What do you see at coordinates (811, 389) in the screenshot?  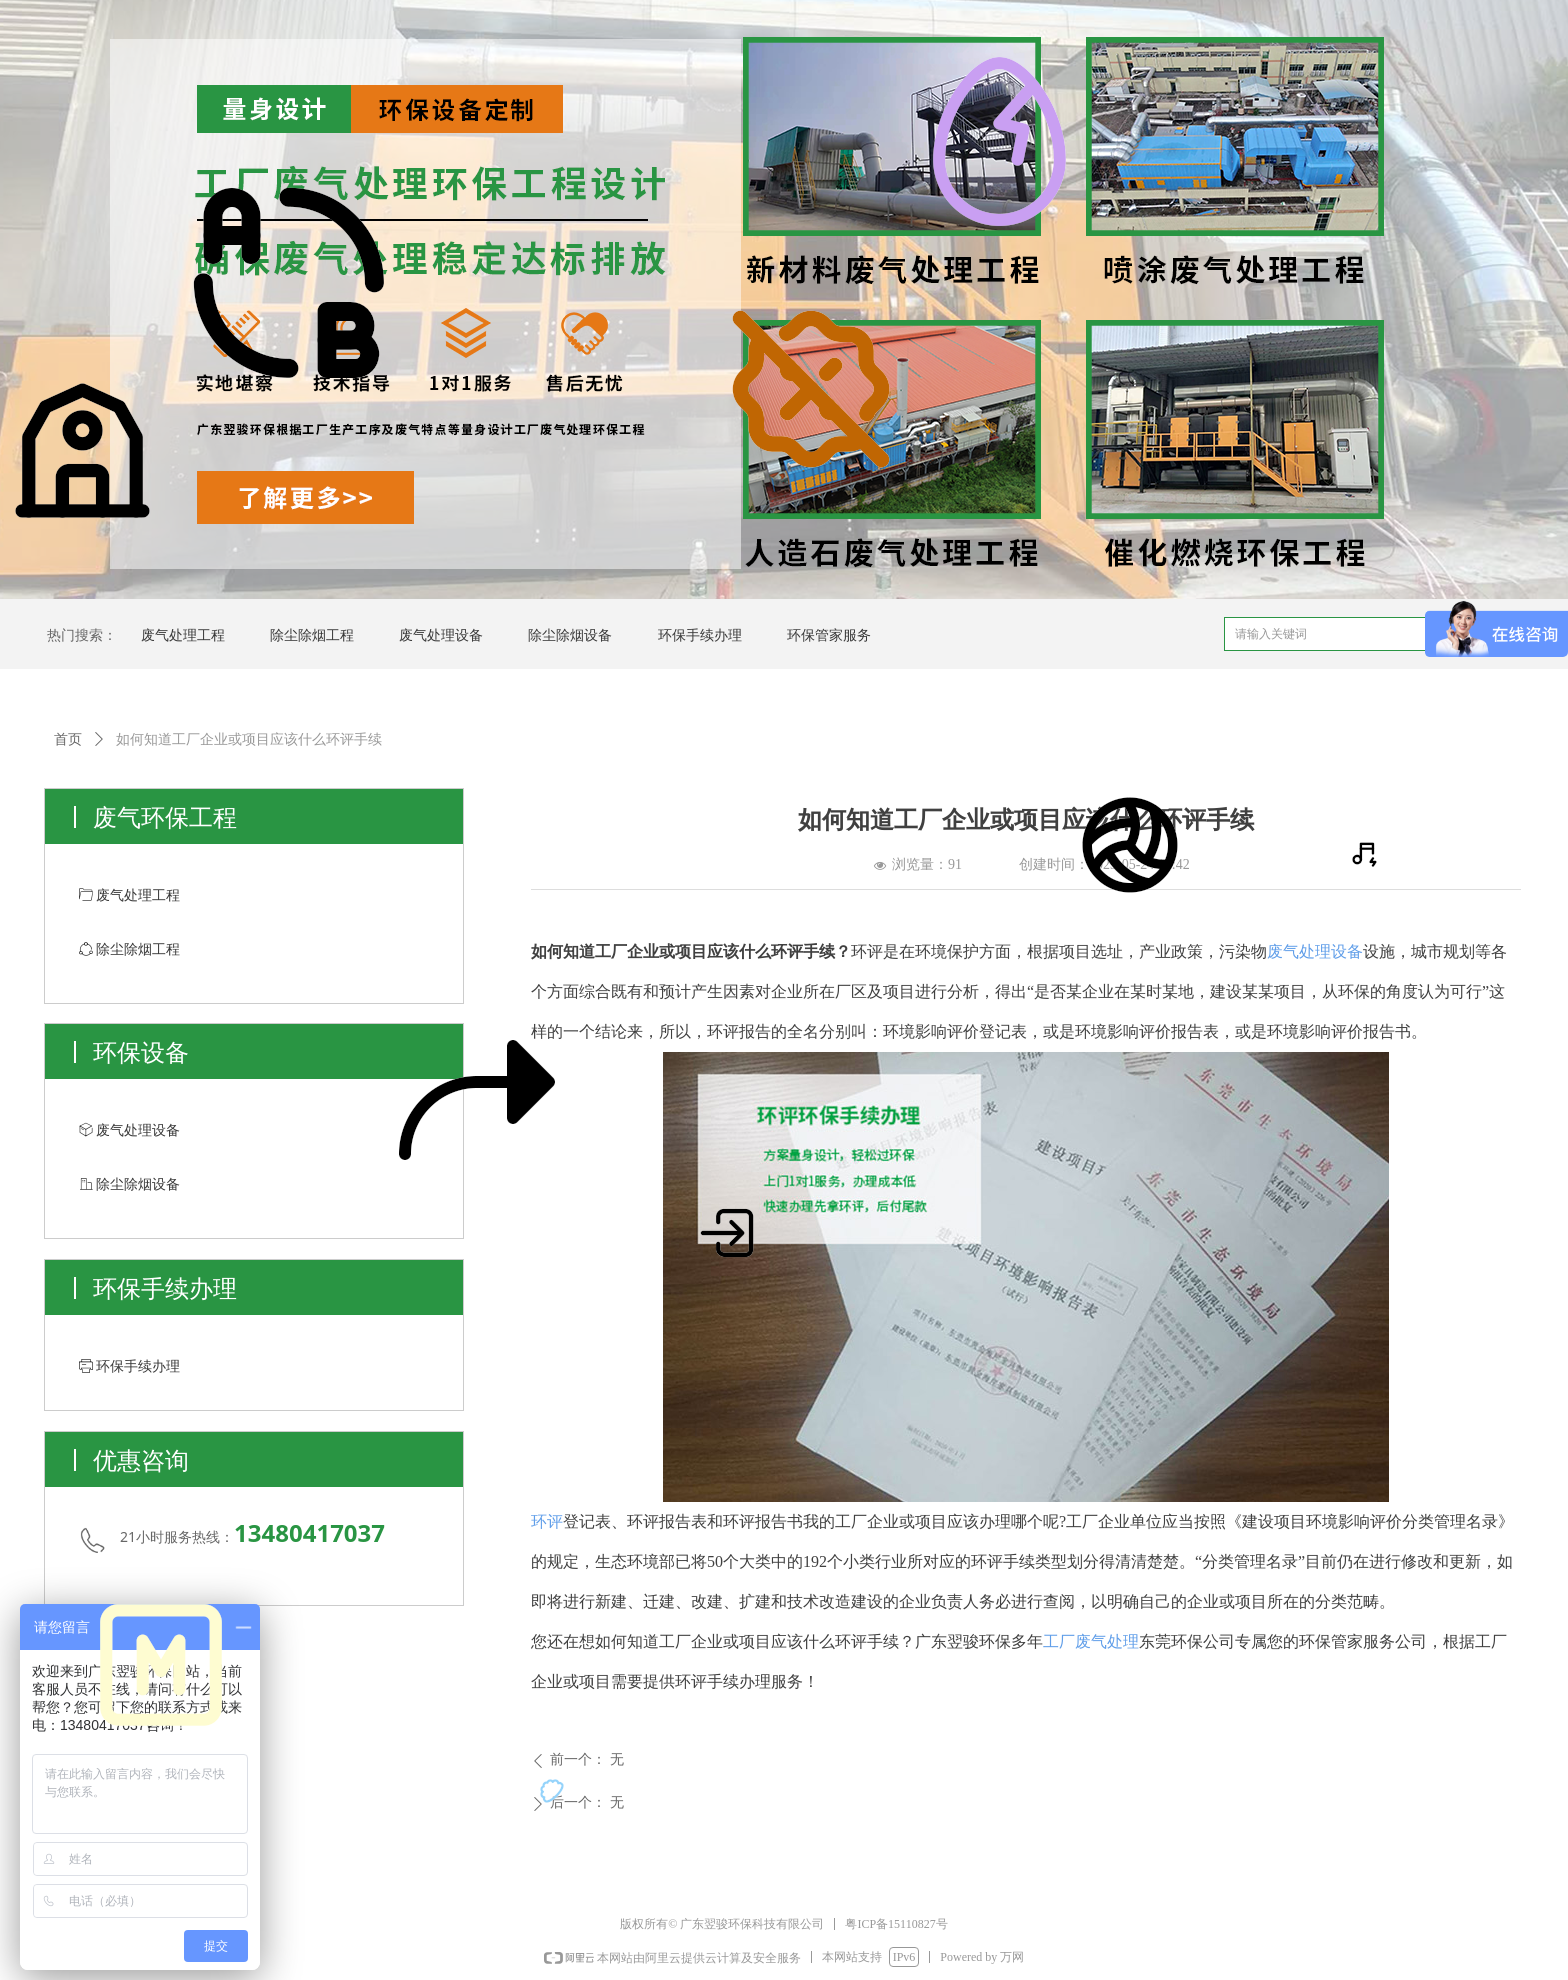 I see `indicates no discount available` at bounding box center [811, 389].